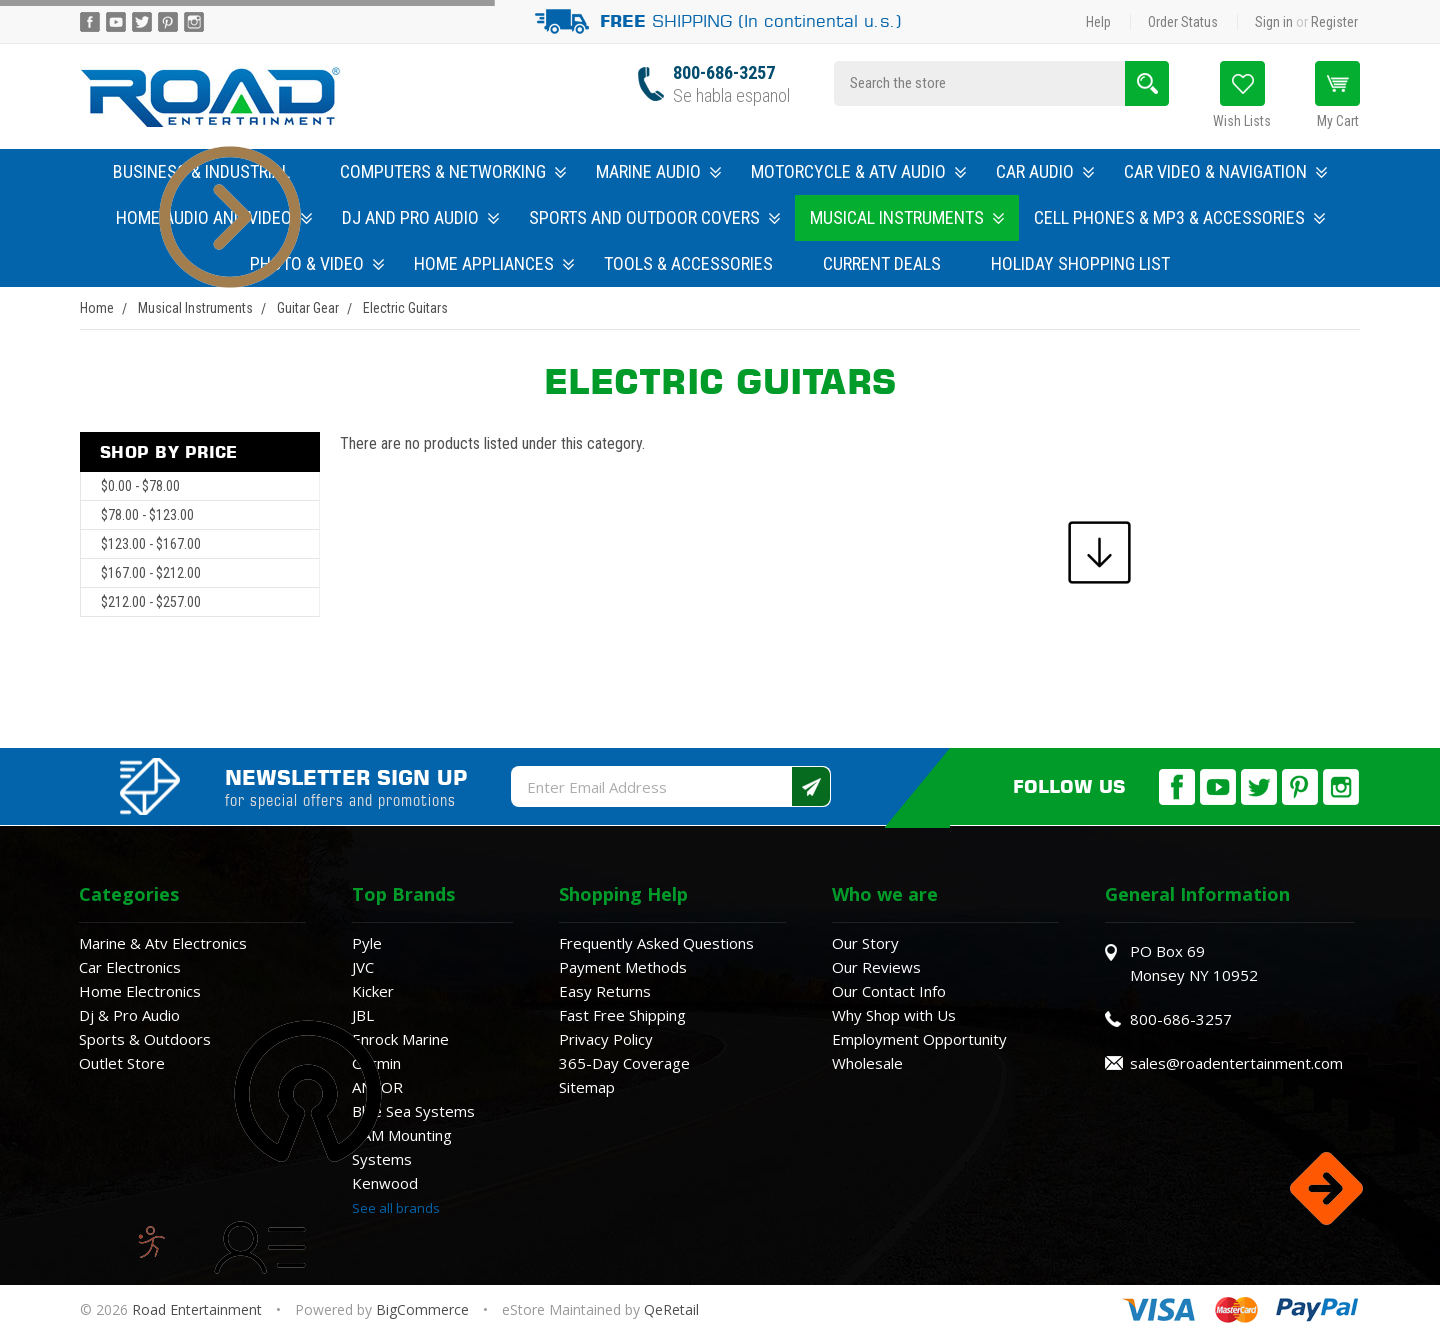  I want to click on download file or content, so click(1099, 552).